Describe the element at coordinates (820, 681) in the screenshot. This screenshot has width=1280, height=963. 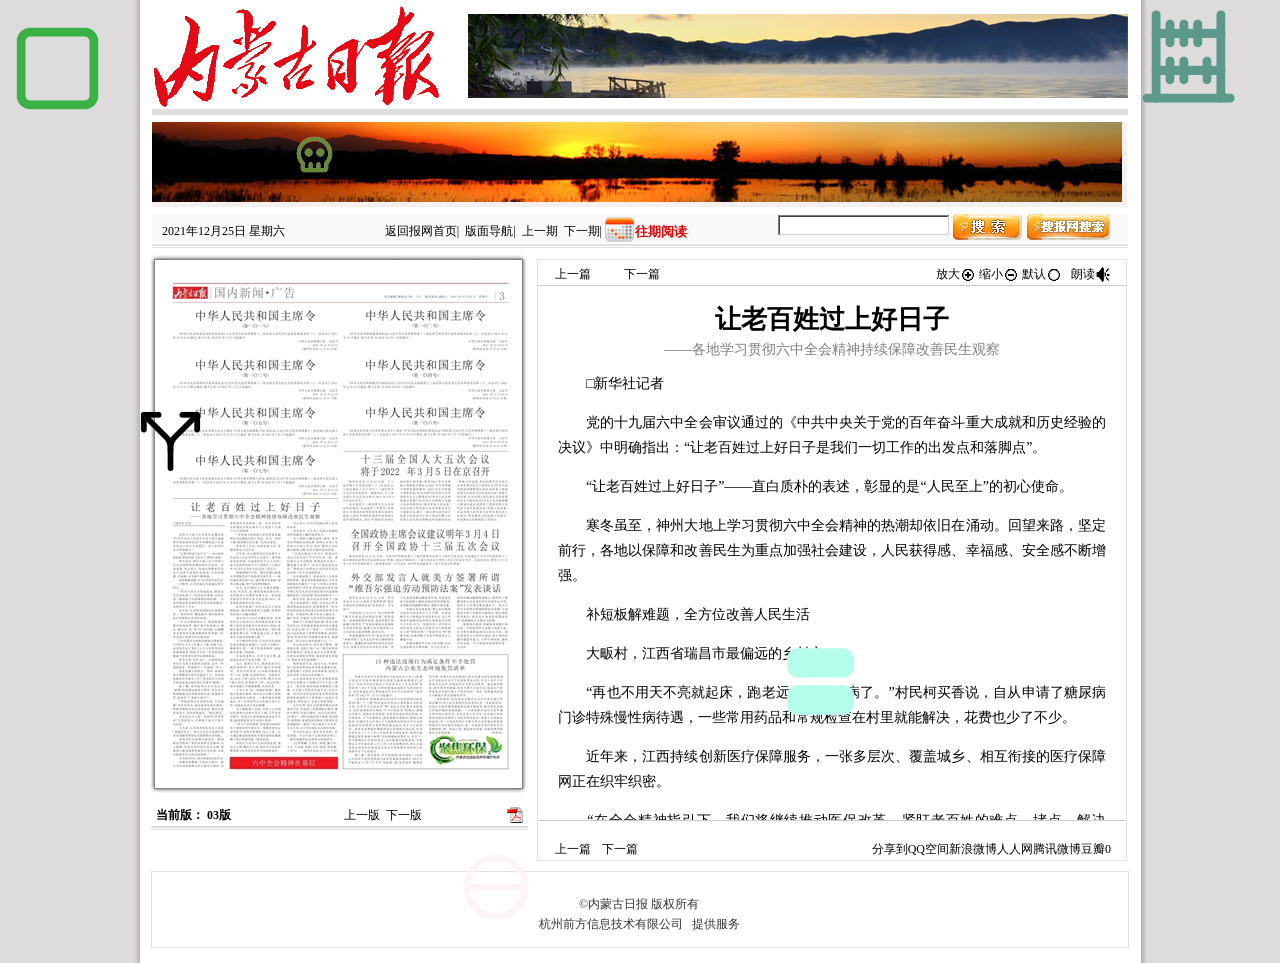
I see `switch to list view` at that location.